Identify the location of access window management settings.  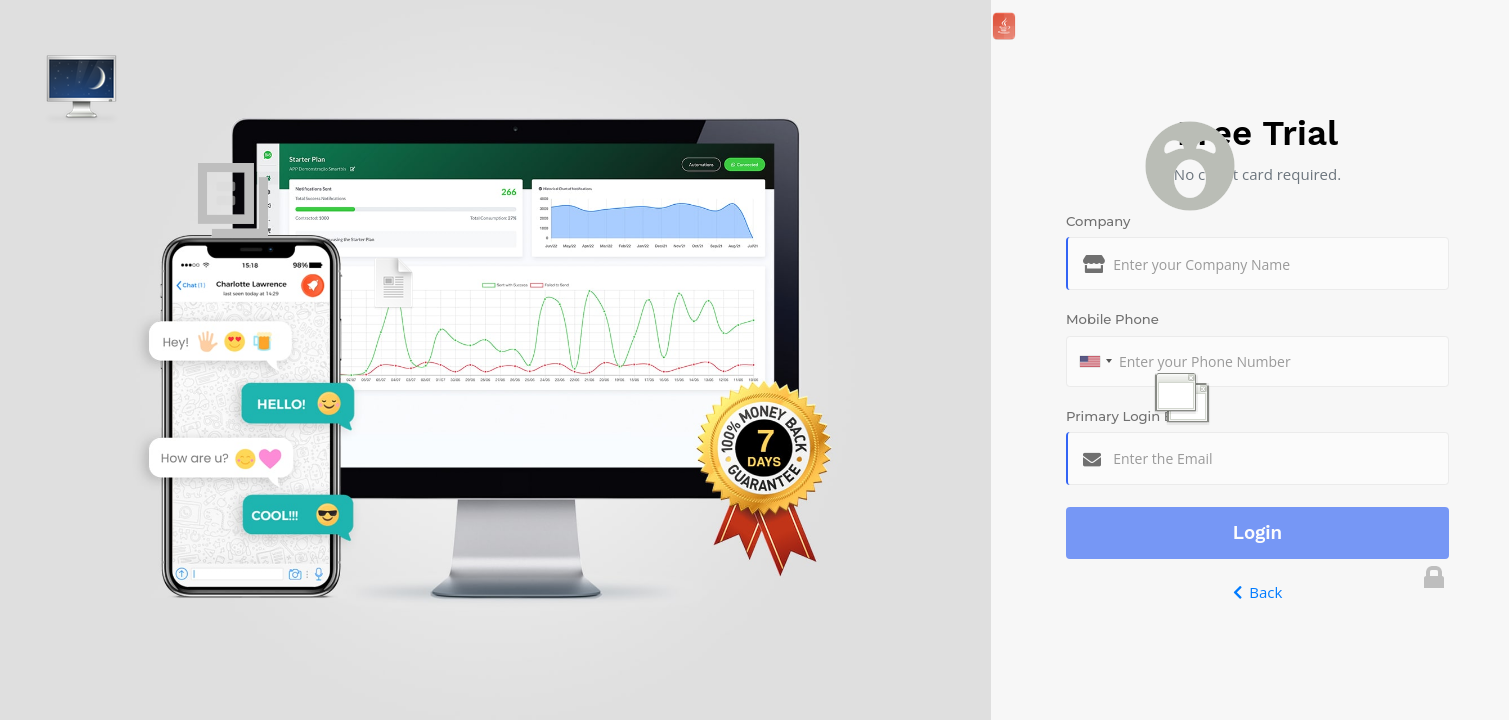
(1182, 398).